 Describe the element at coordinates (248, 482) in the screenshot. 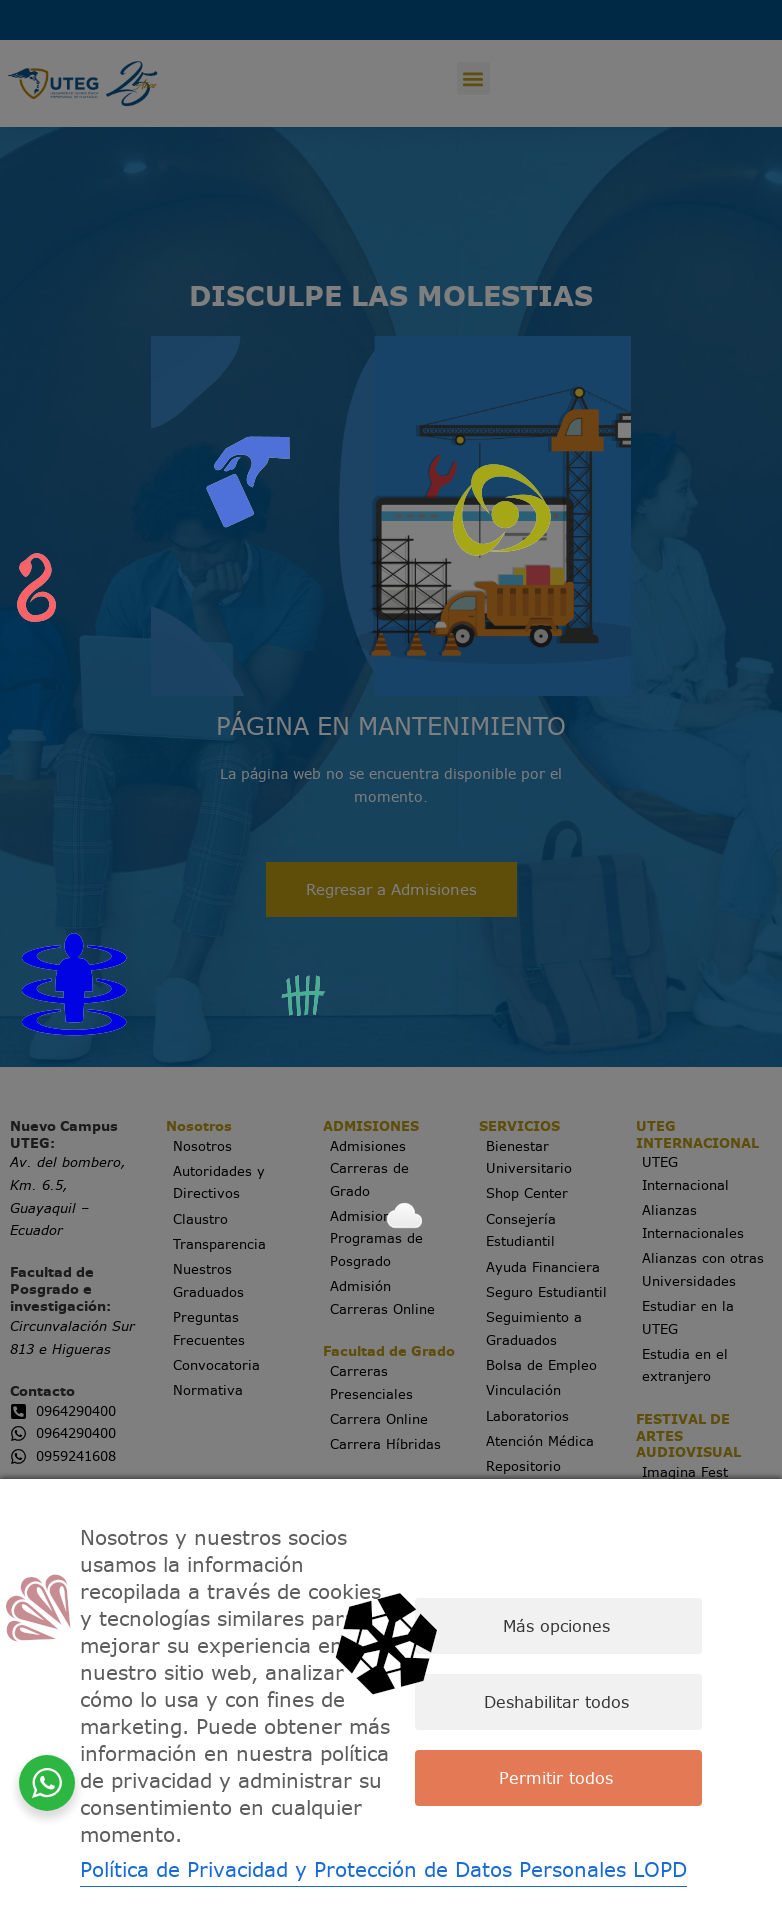

I see `play a card from your hand` at that location.